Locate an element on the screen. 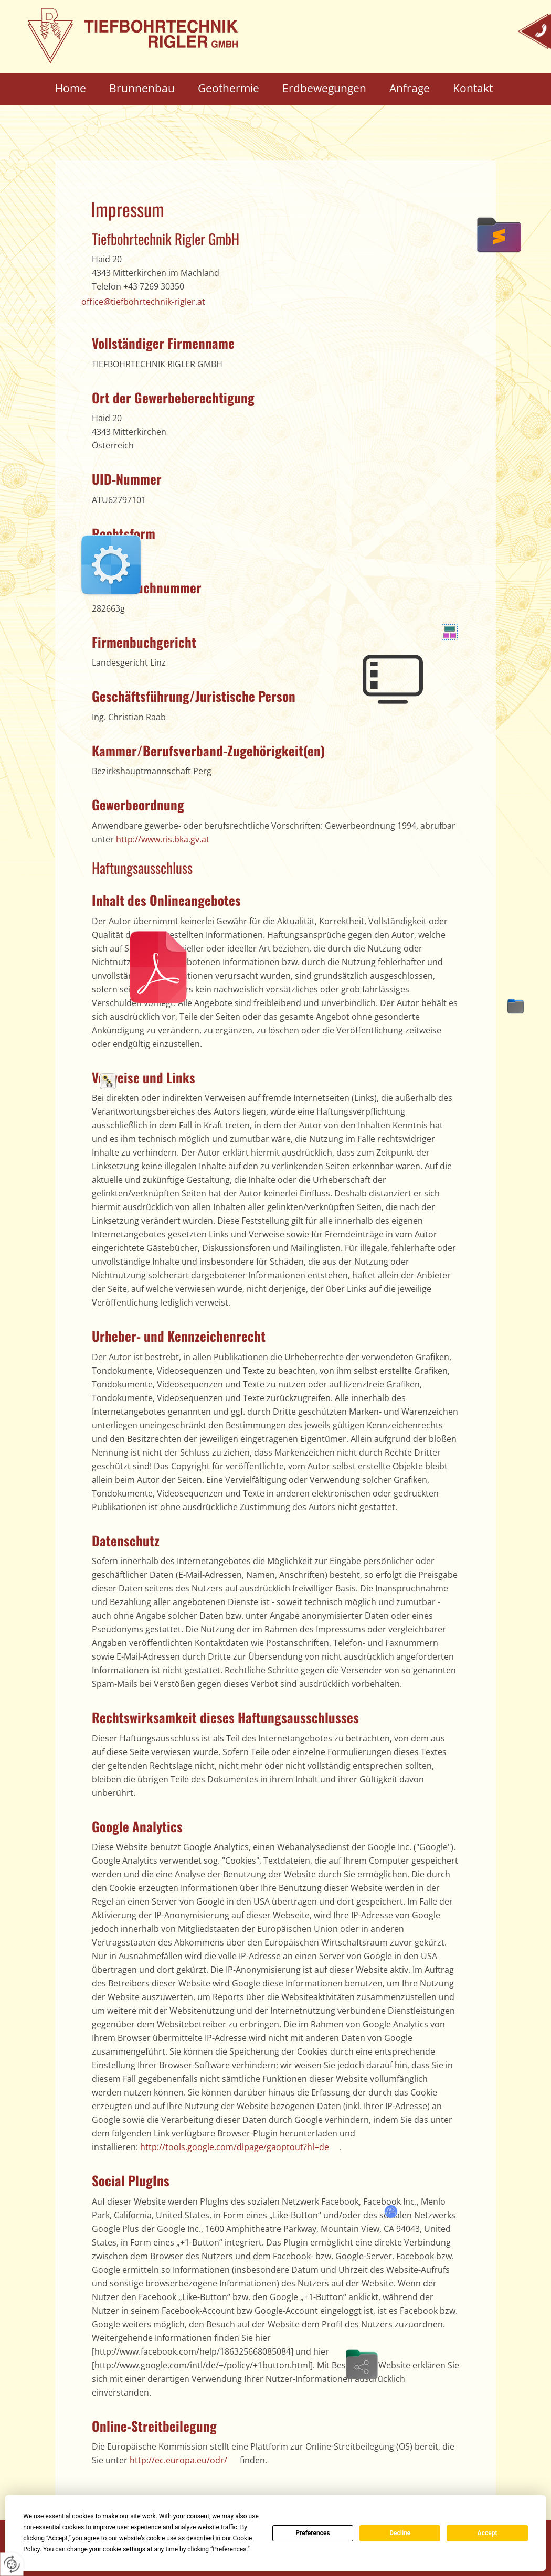 The width and height of the screenshot is (551, 2576). open folder to view contents is located at coordinates (515, 1006).